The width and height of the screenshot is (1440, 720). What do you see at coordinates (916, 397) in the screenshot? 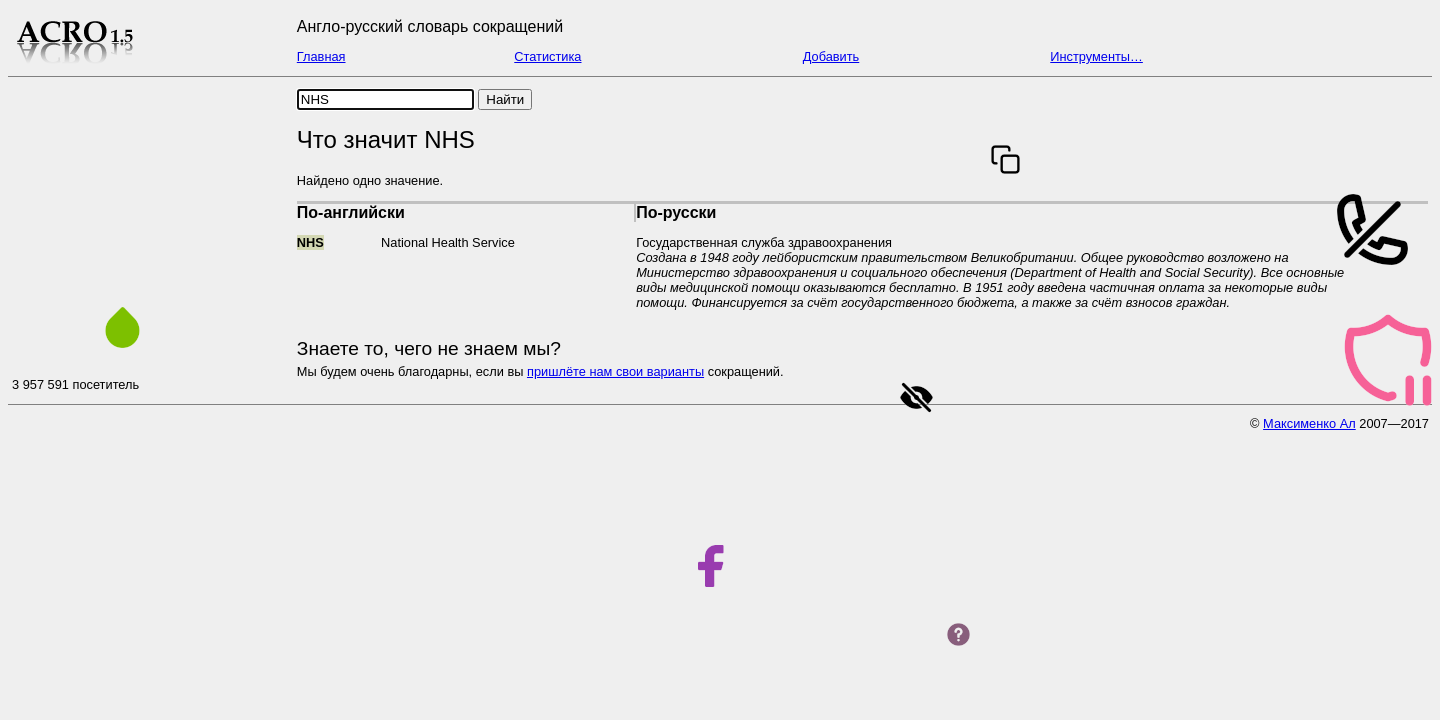
I see `hide password or sensitive content` at bounding box center [916, 397].